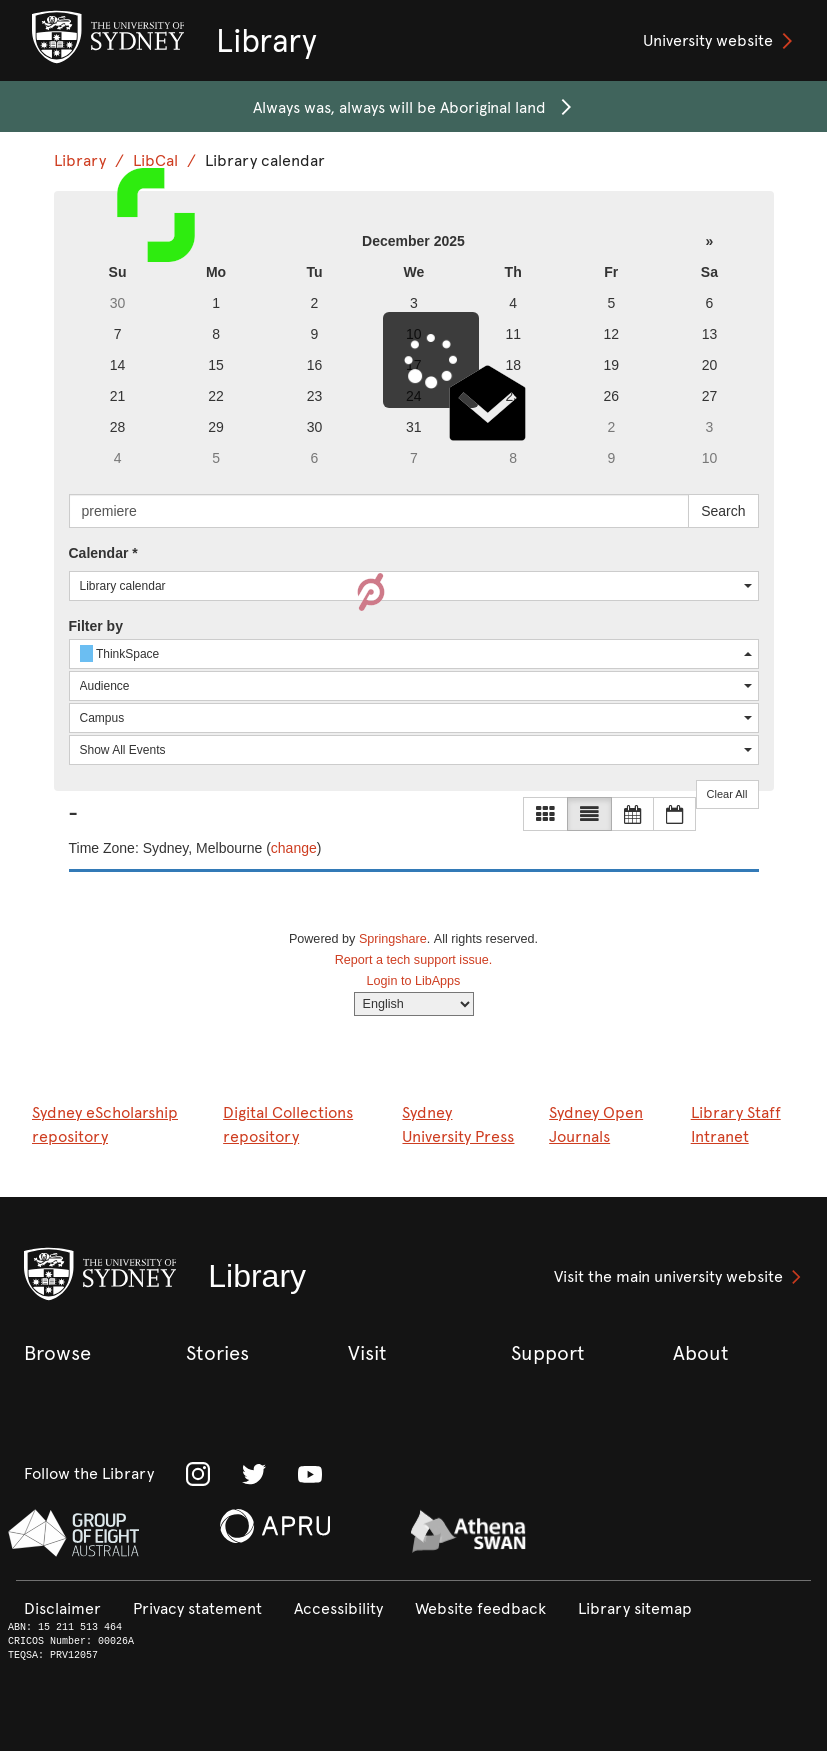  I want to click on open the Peloton app, so click(371, 592).